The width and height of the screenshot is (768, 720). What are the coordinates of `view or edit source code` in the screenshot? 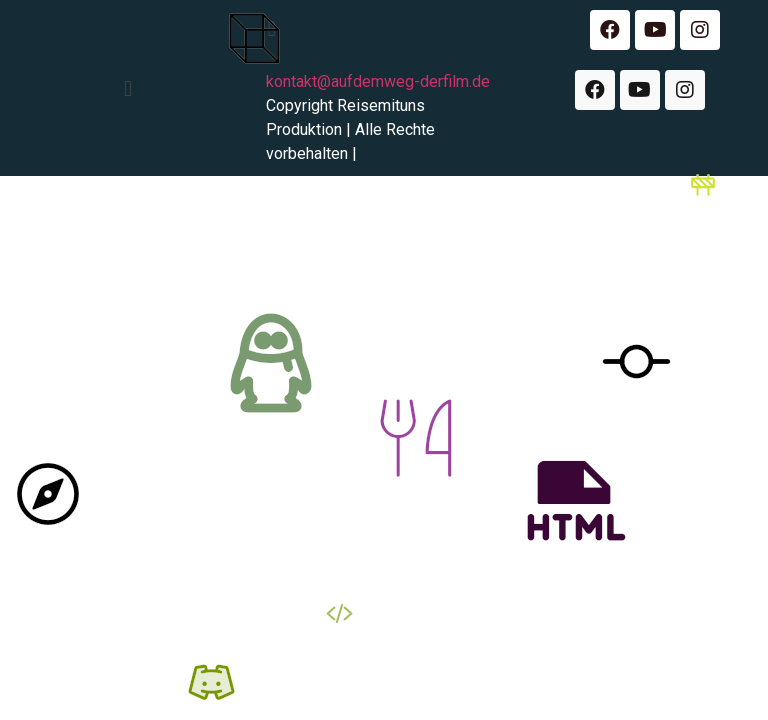 It's located at (339, 613).